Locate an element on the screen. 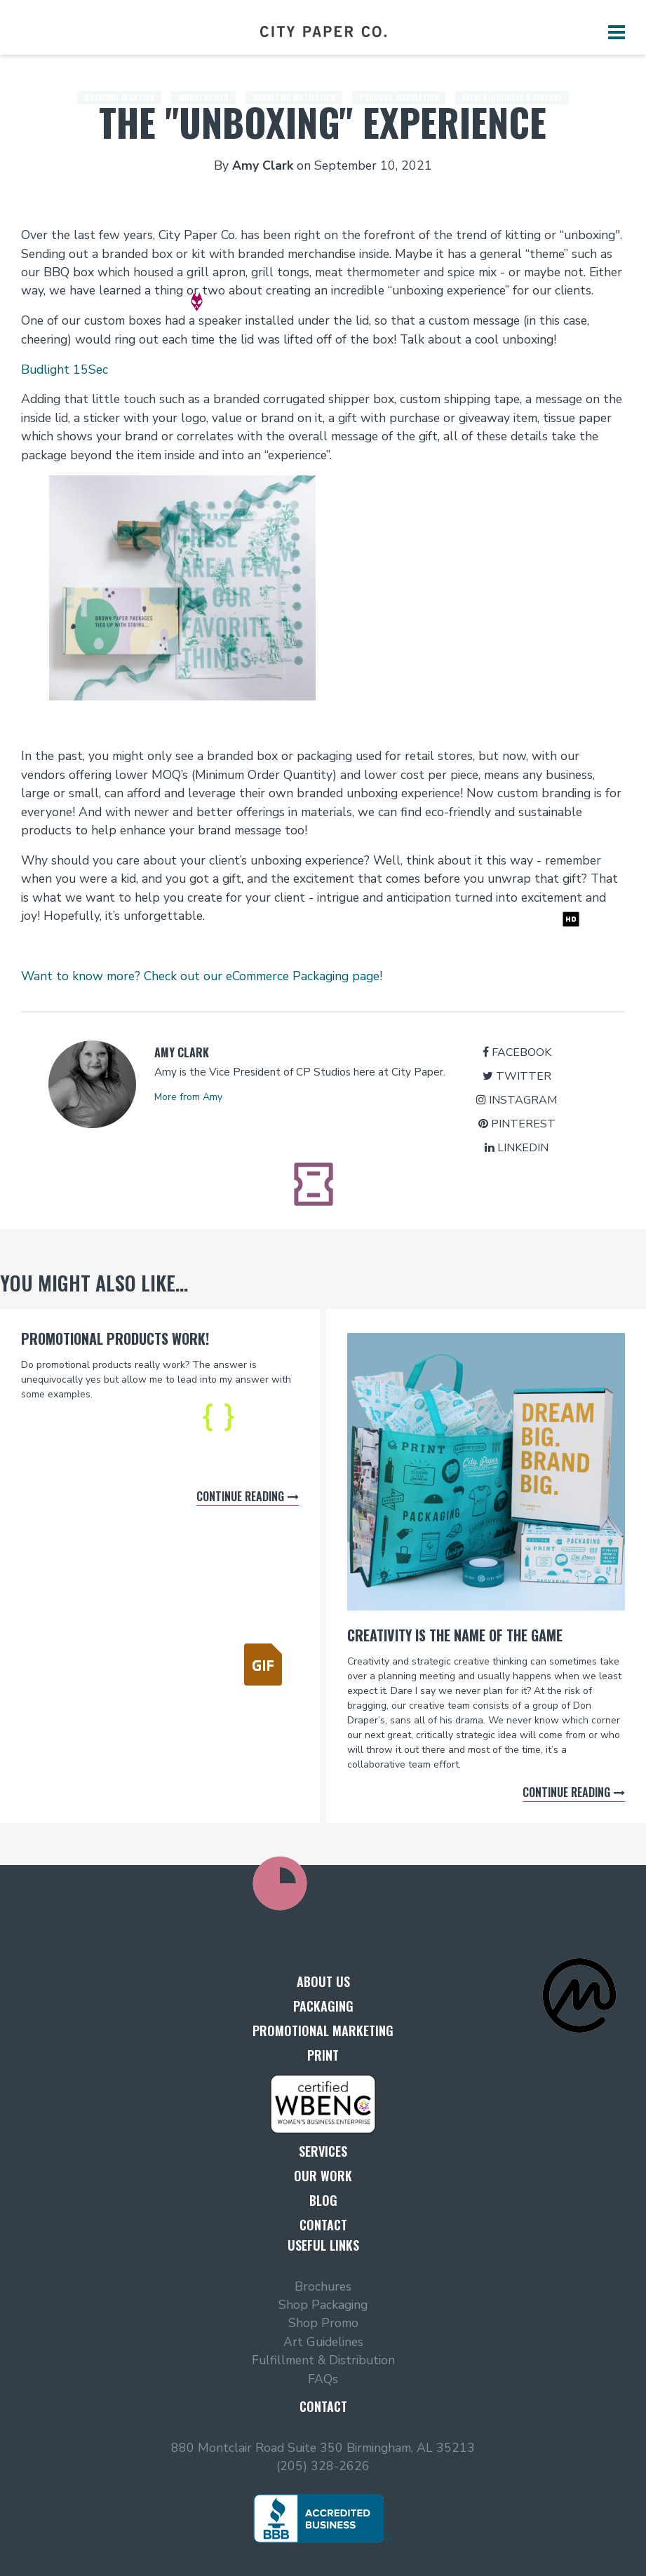 Image resolution: width=646 pixels, height=2576 pixels. view available coupons or discounts is located at coordinates (314, 1184).